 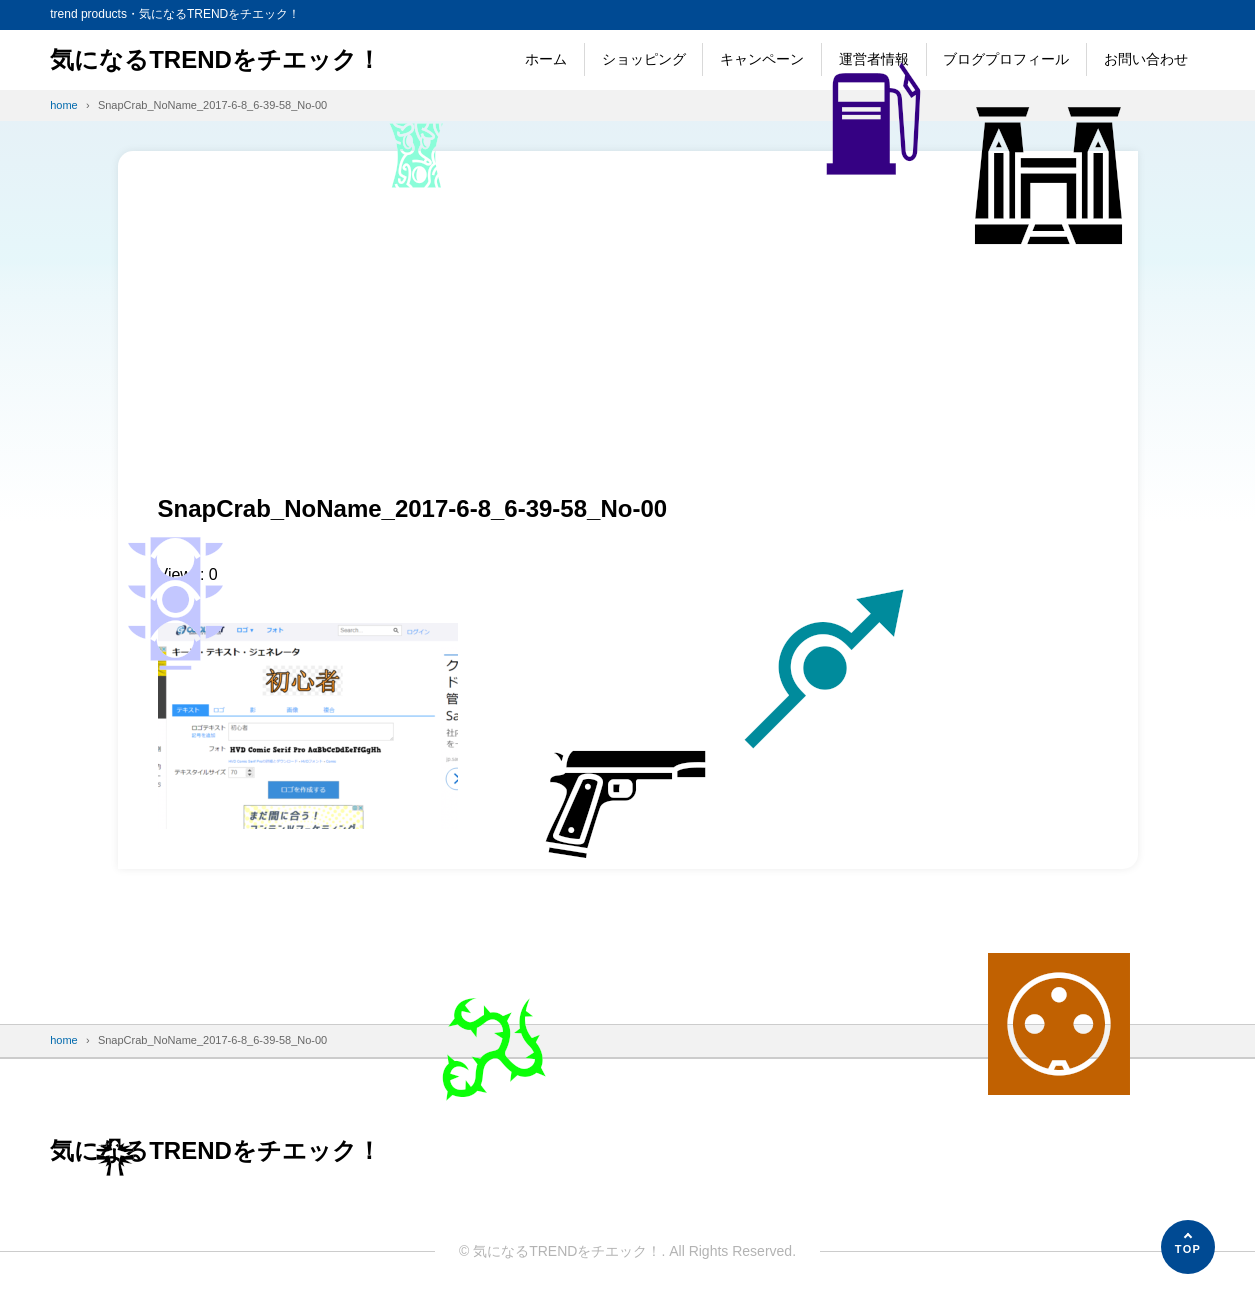 I want to click on indicates player has an active power-up or buff, so click(x=115, y=1157).